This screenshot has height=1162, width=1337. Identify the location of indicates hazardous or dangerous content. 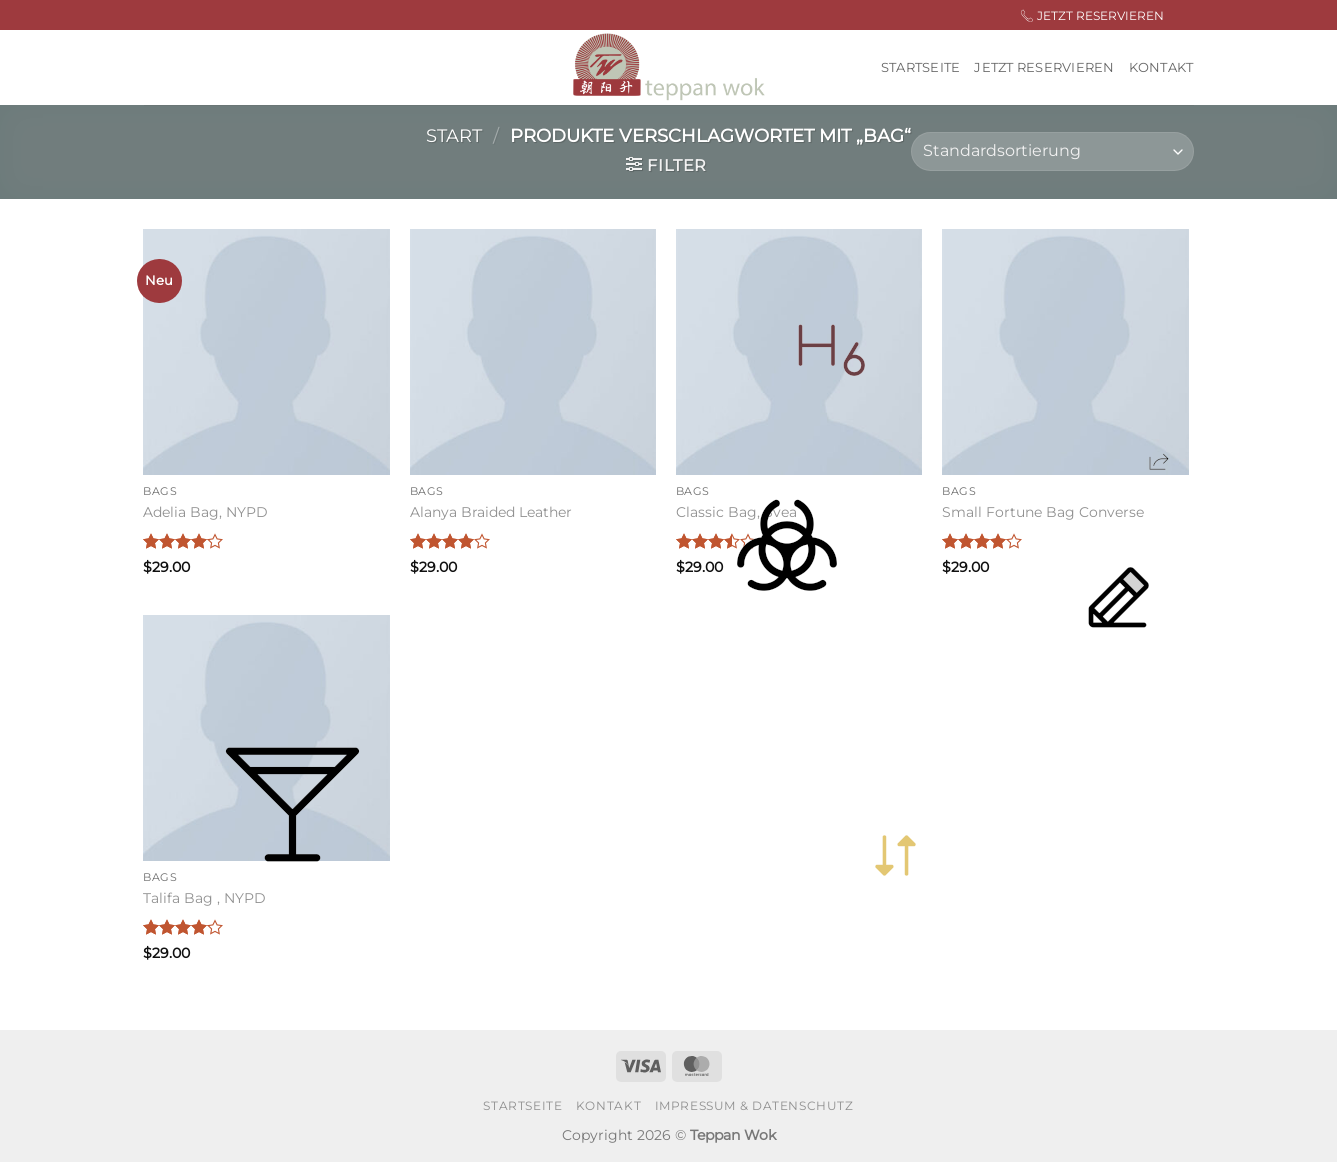
(787, 548).